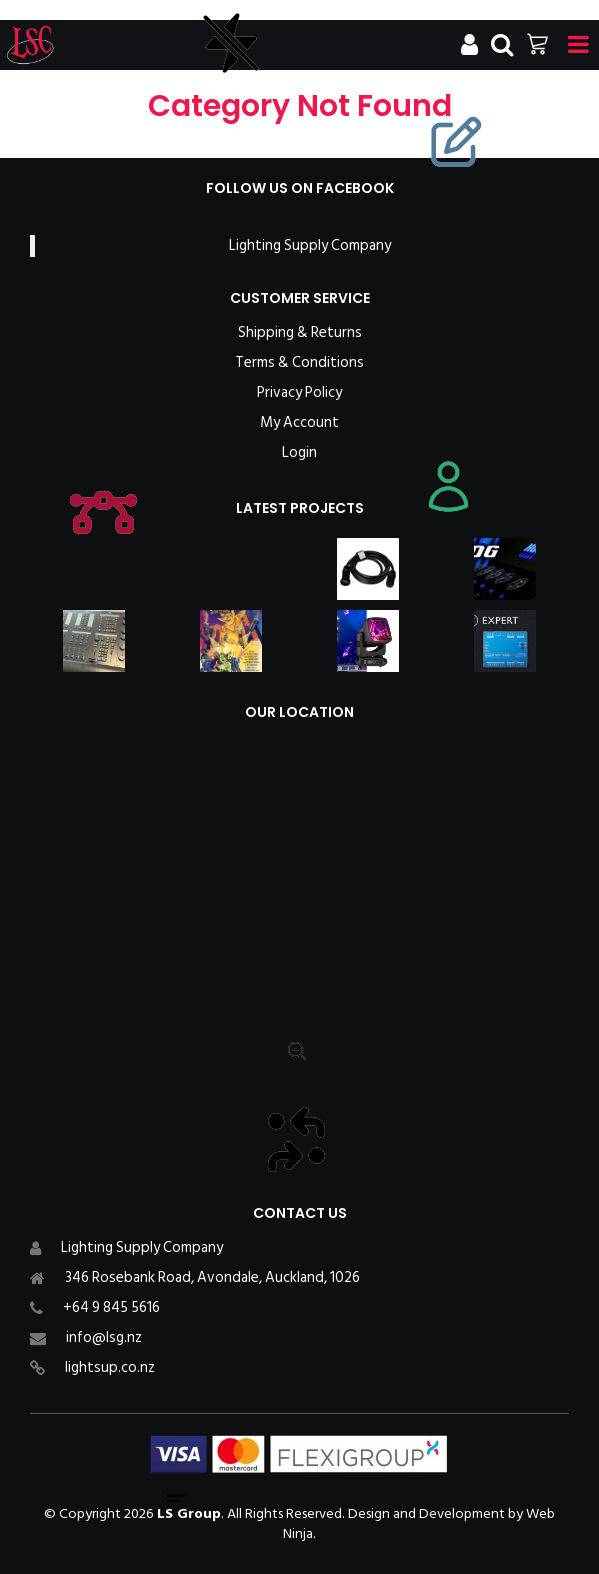 The image size is (599, 1574). I want to click on edit vector path with bezier curve handles, so click(103, 512).